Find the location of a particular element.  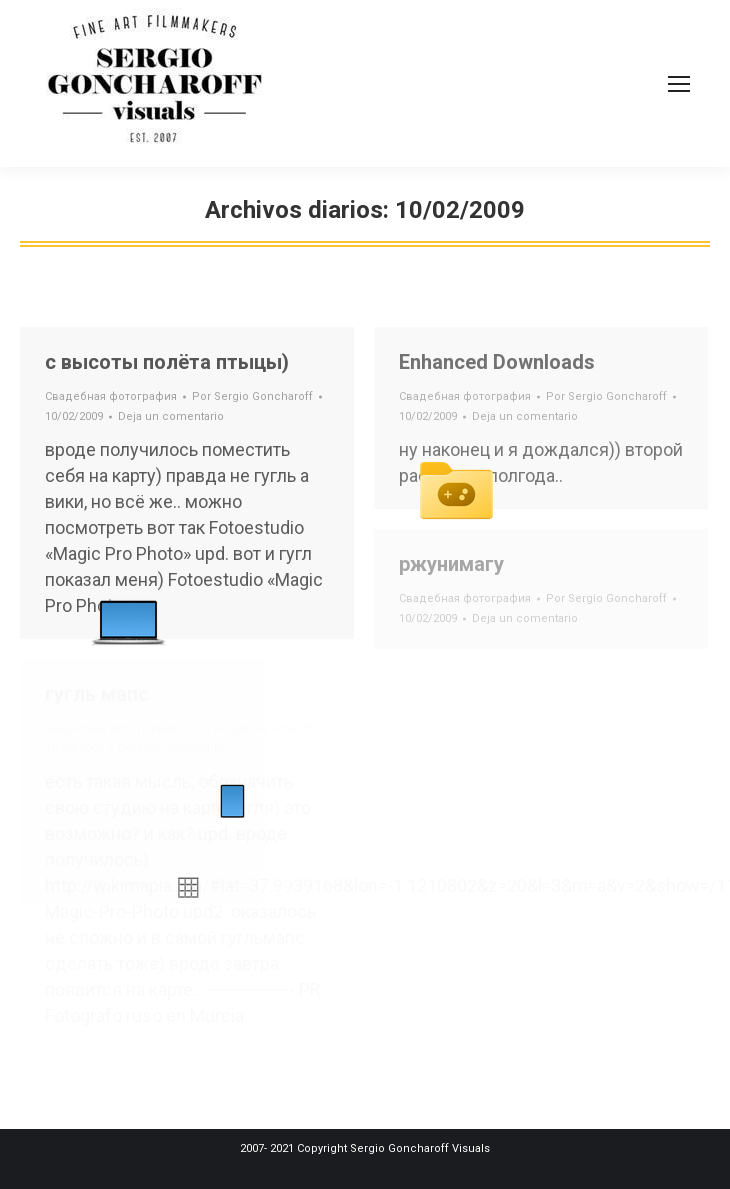

iPad Air device connected is located at coordinates (232, 801).